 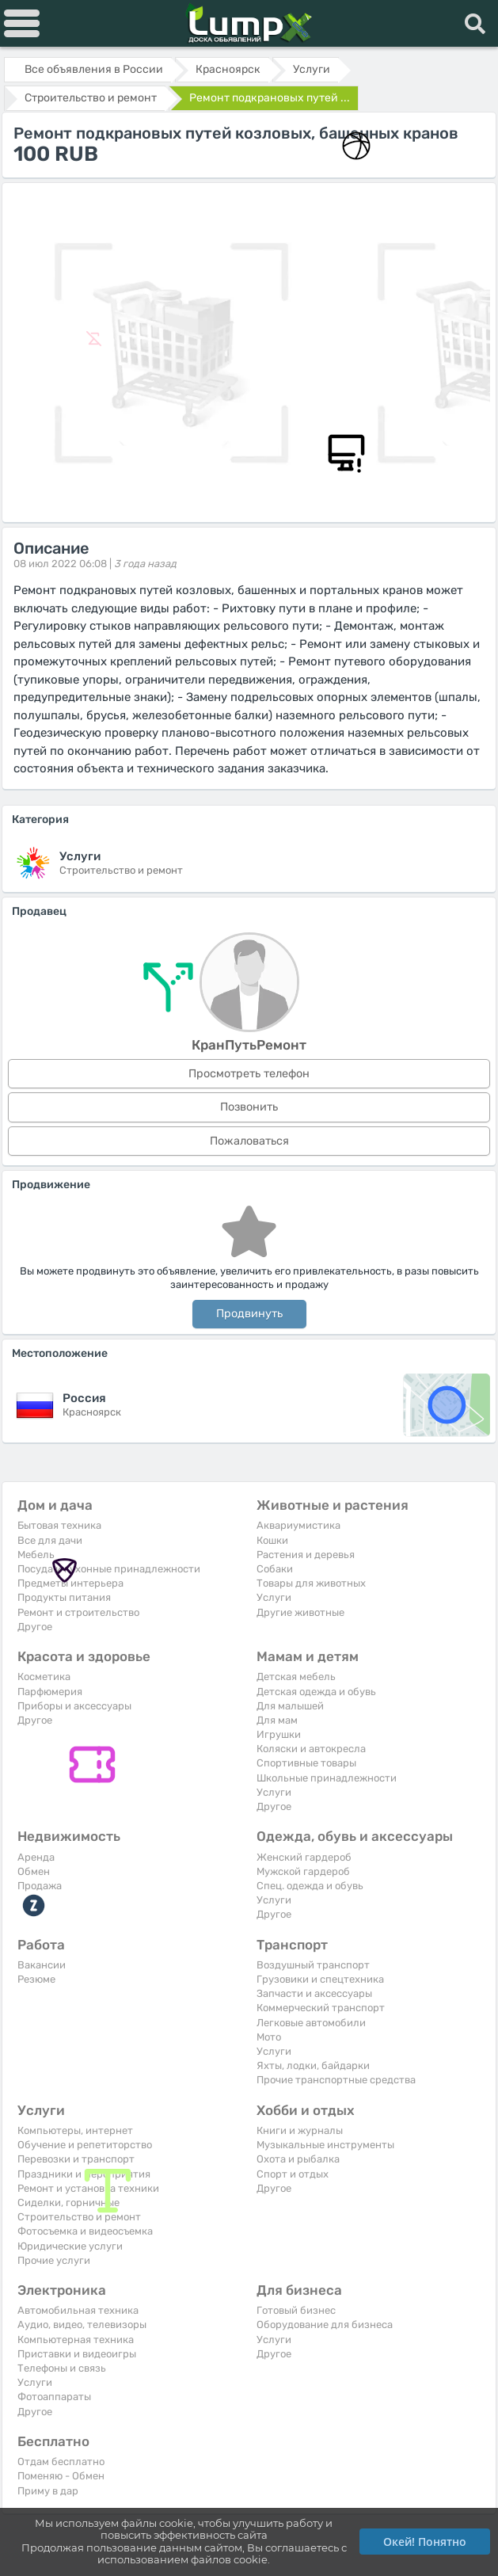 What do you see at coordinates (64, 1570) in the screenshot?
I see `open ctemplar secure email service` at bounding box center [64, 1570].